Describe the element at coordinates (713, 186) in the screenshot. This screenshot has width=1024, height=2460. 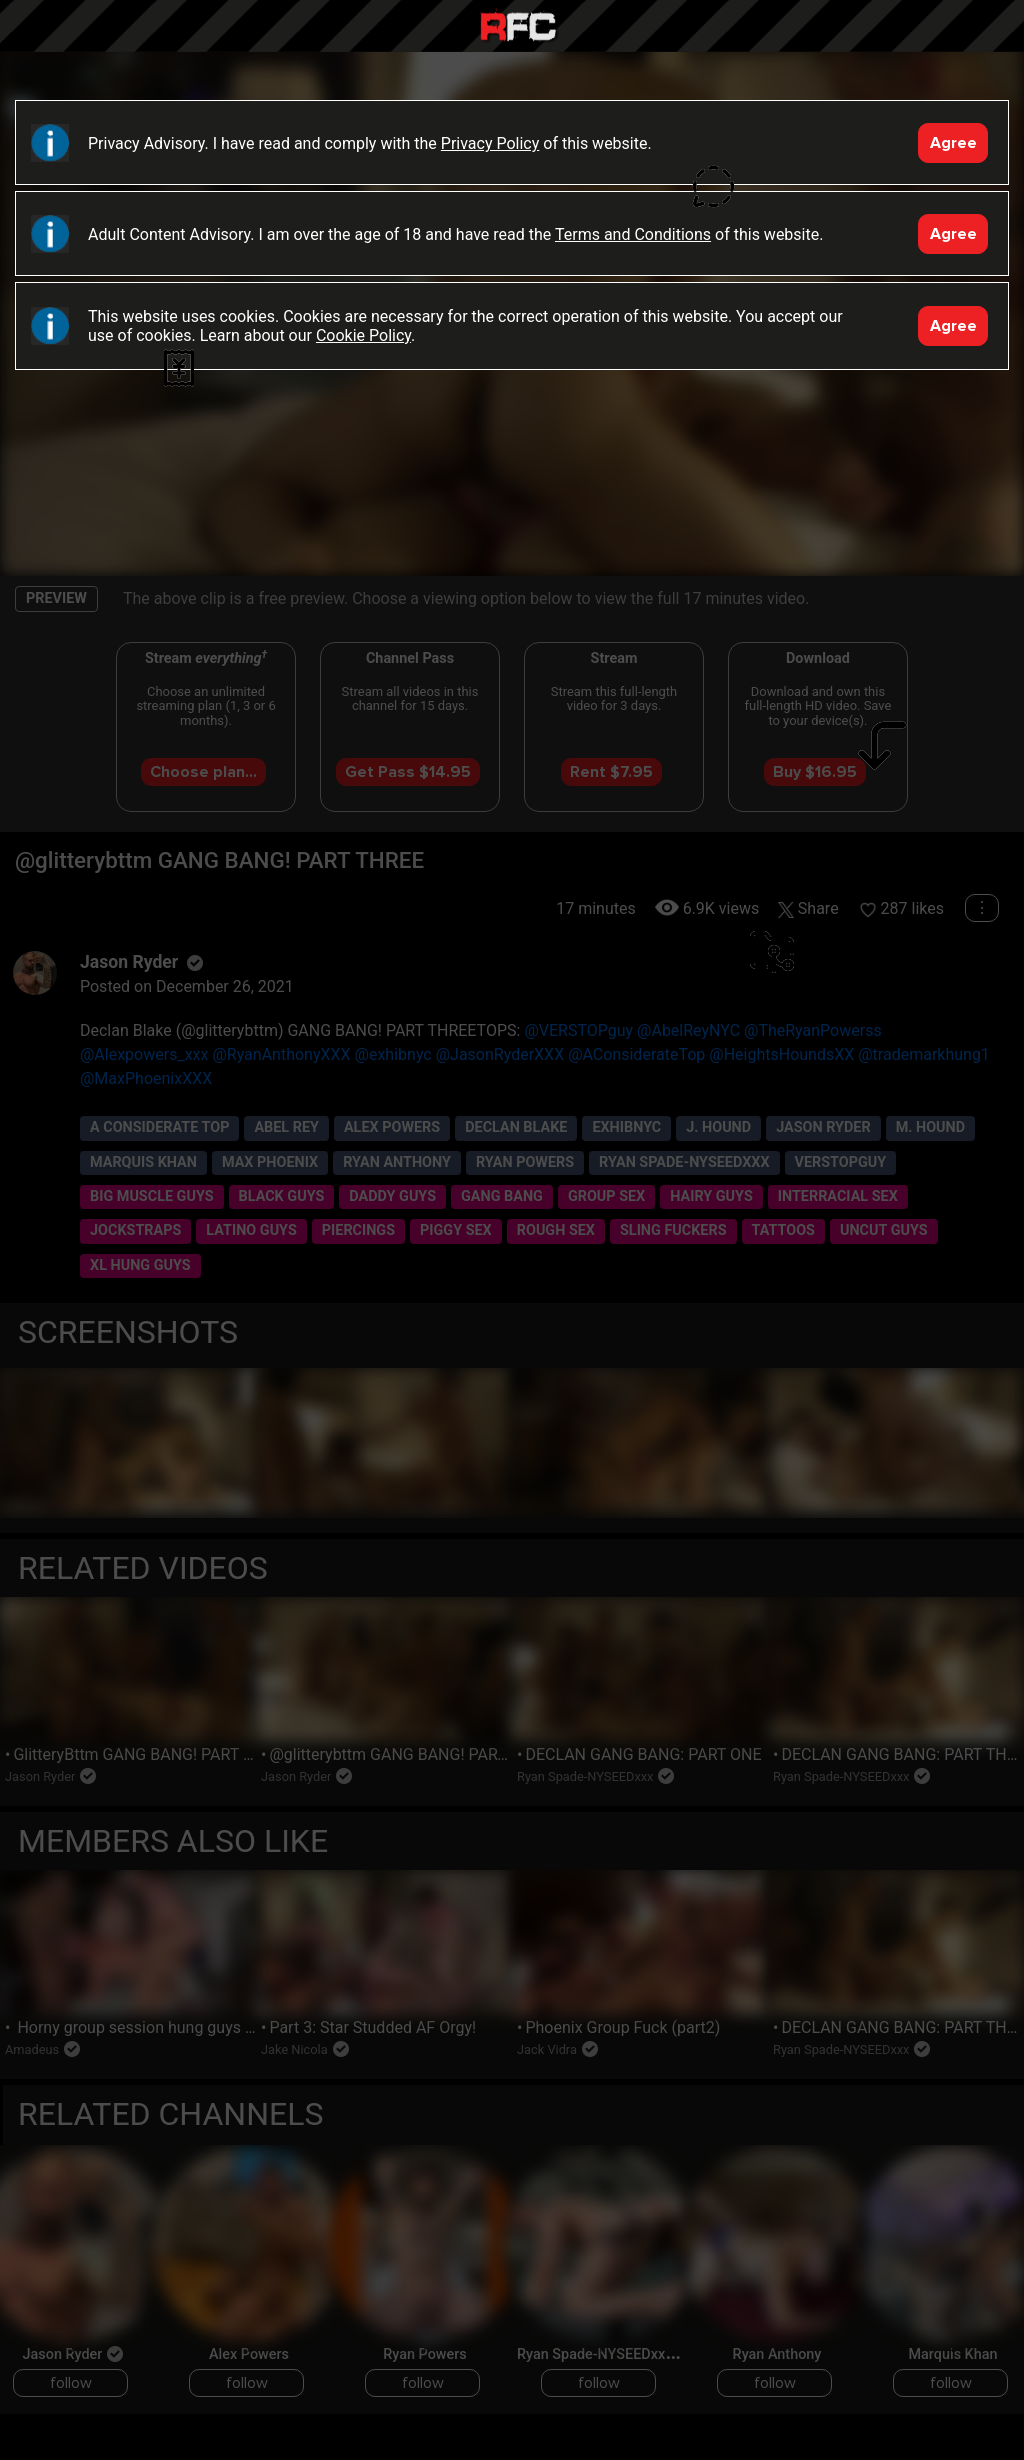
I see `message sending in progress` at that location.